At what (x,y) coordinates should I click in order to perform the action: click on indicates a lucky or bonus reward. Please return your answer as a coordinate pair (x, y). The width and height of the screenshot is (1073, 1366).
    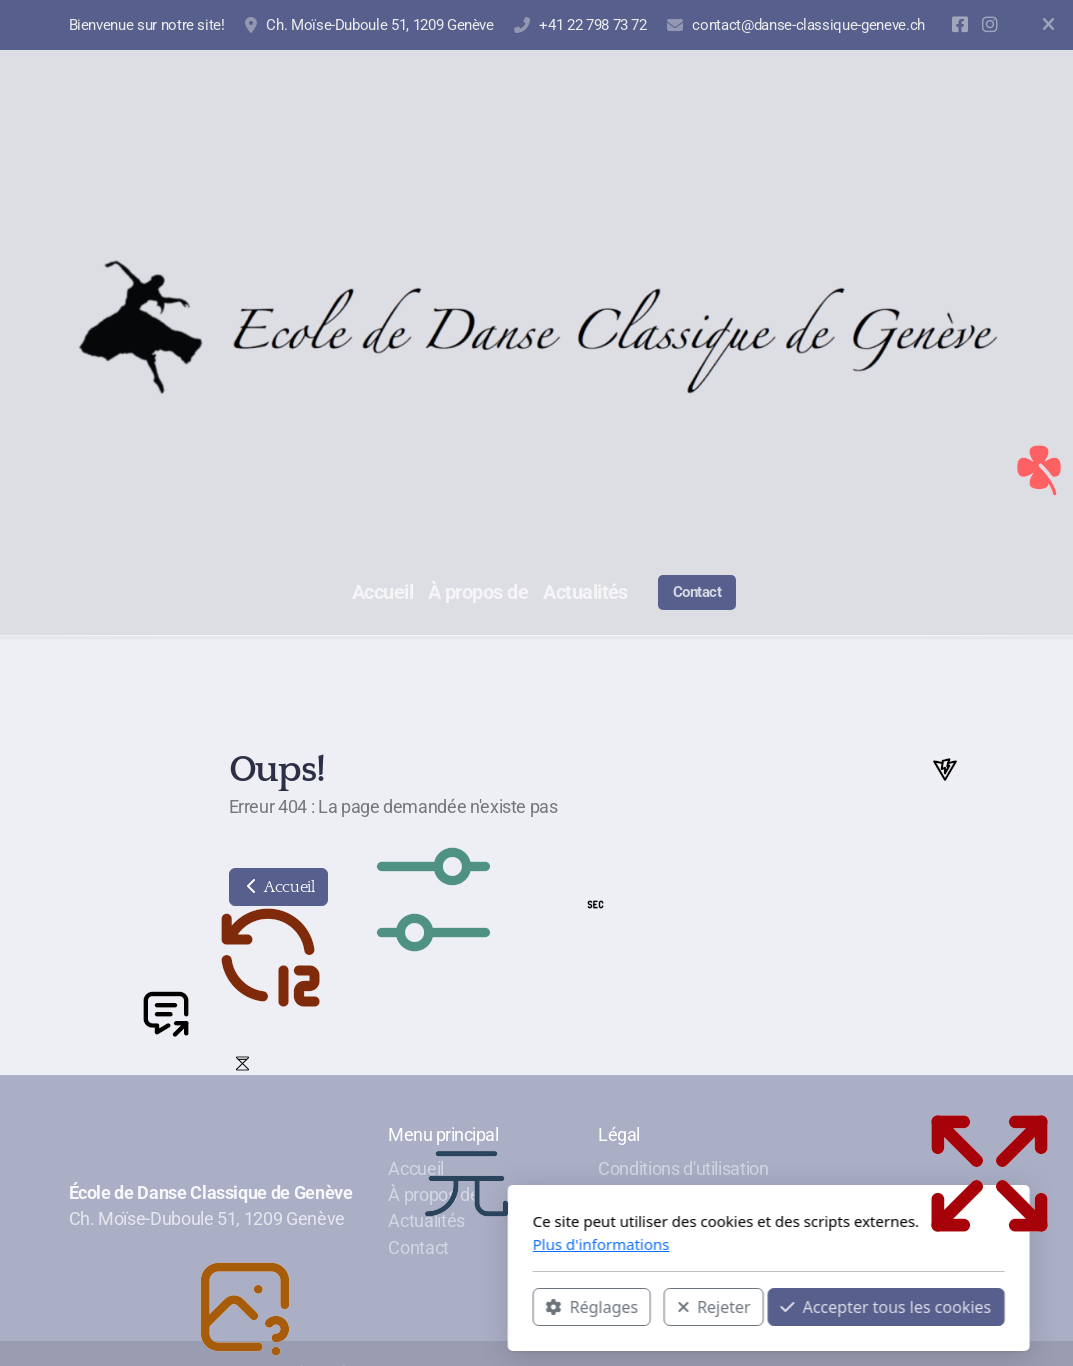
    Looking at the image, I should click on (1039, 469).